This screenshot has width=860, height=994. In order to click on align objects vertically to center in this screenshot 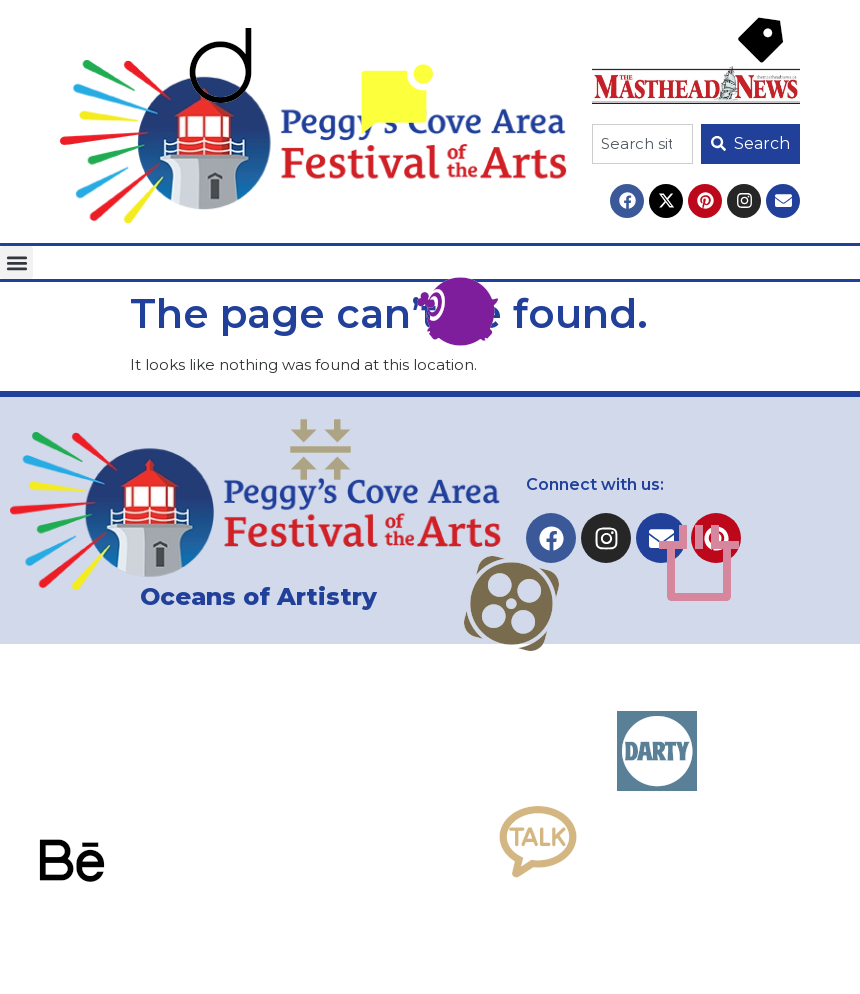, I will do `click(320, 449)`.